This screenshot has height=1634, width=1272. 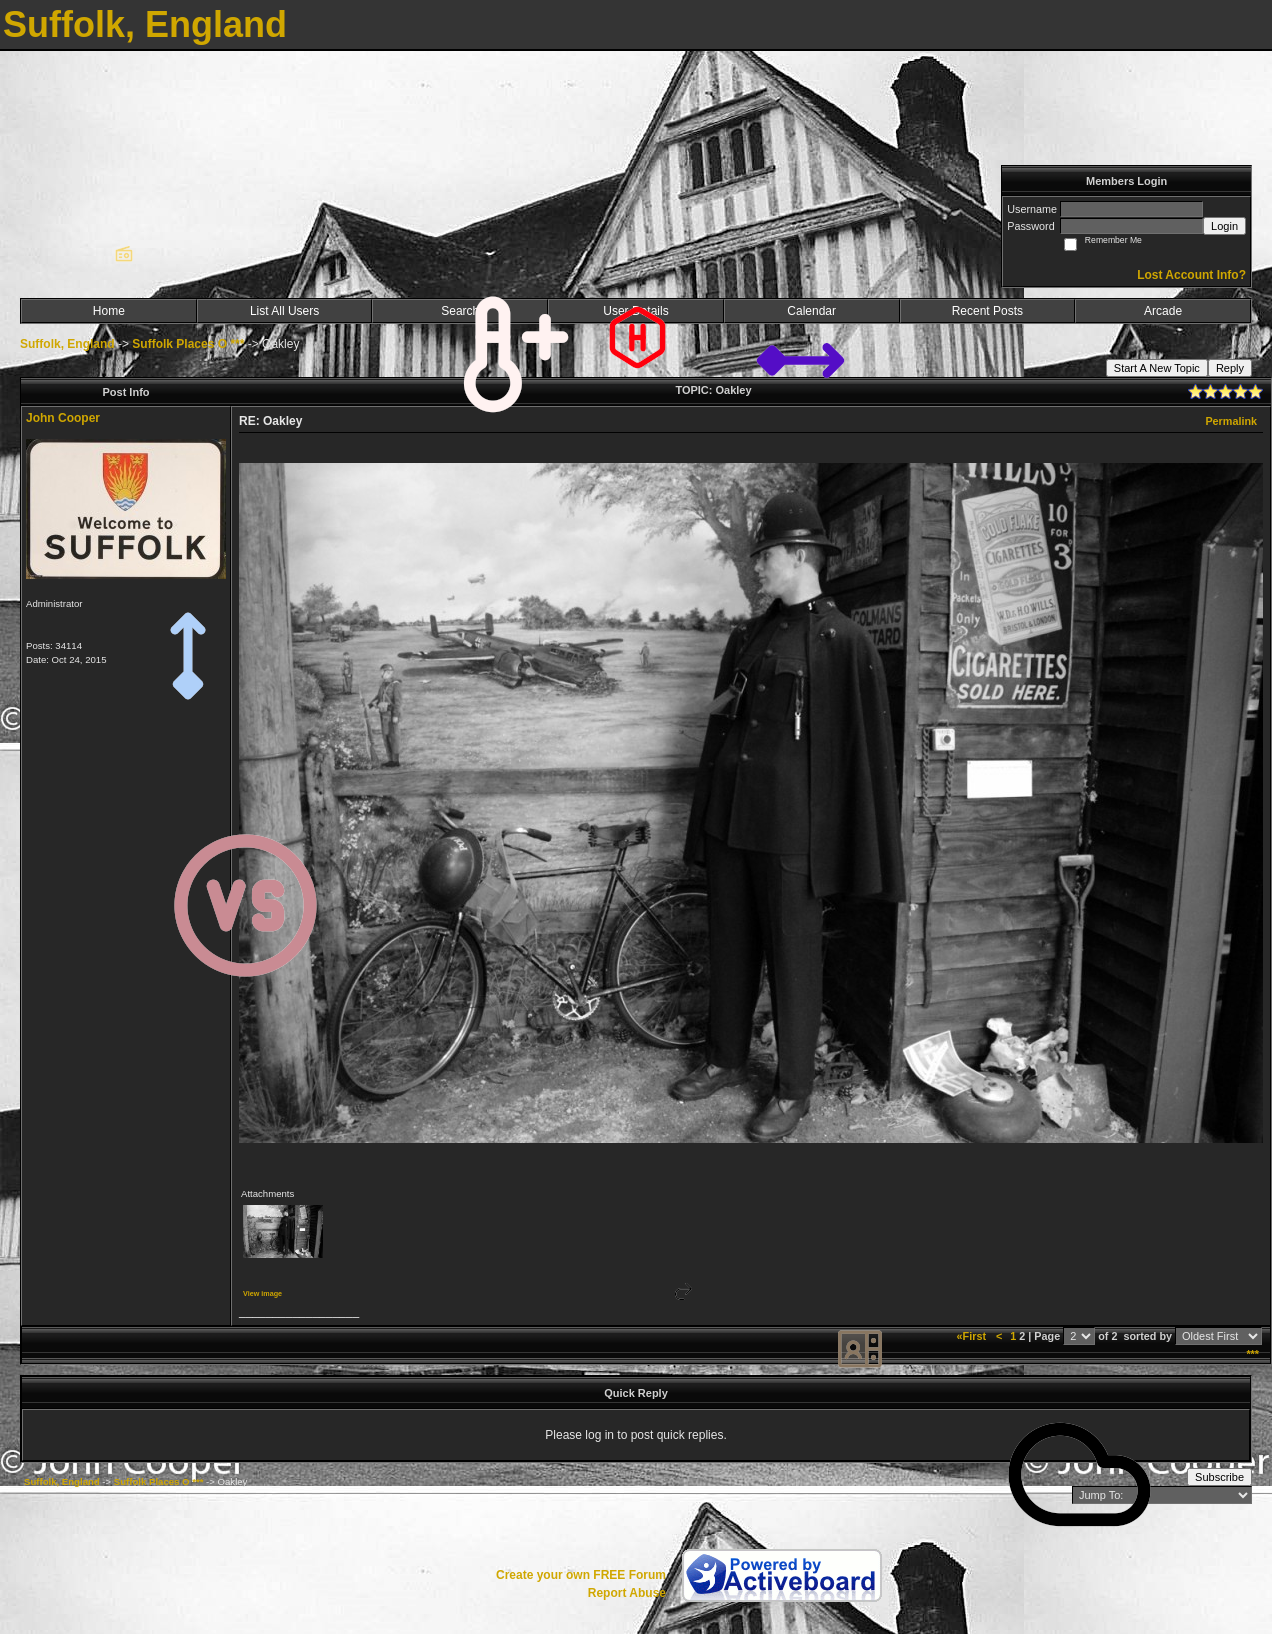 I want to click on open radio or audio streaming, so click(x=124, y=255).